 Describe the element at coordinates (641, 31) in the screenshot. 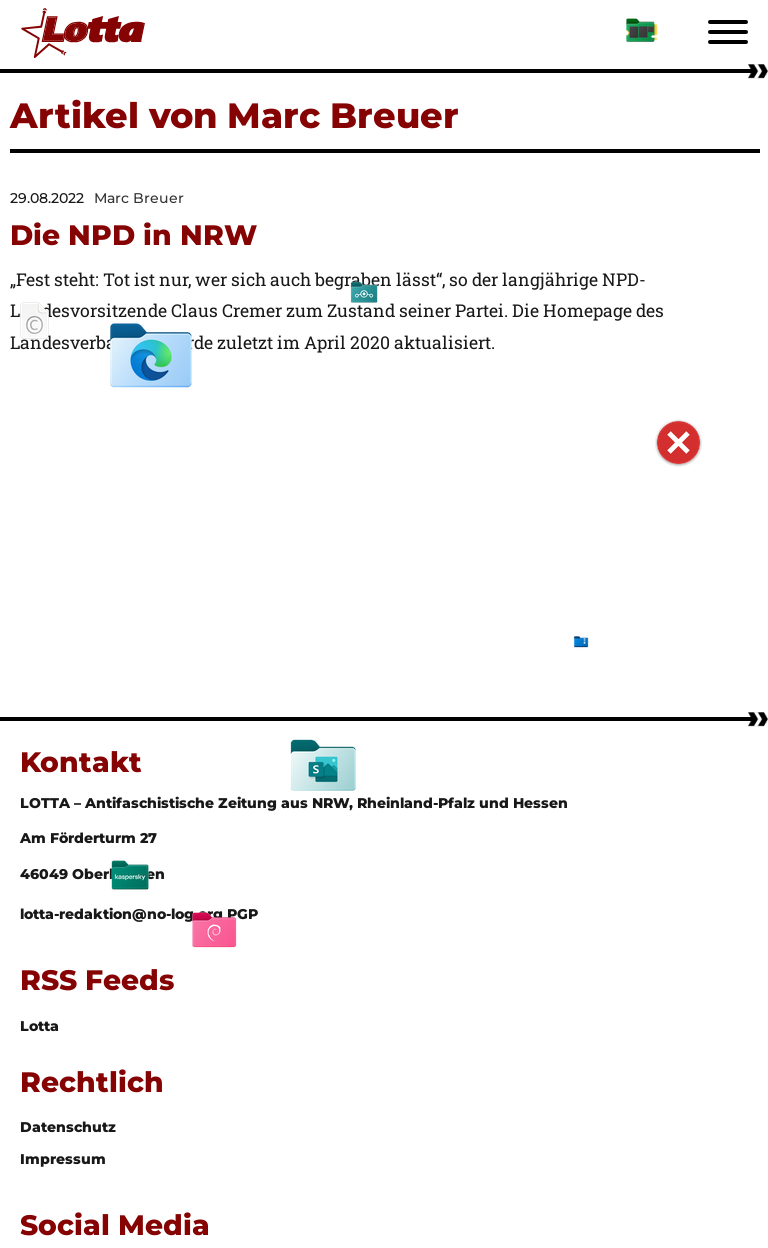

I see `folder containing NVMe SSD storage files` at that location.